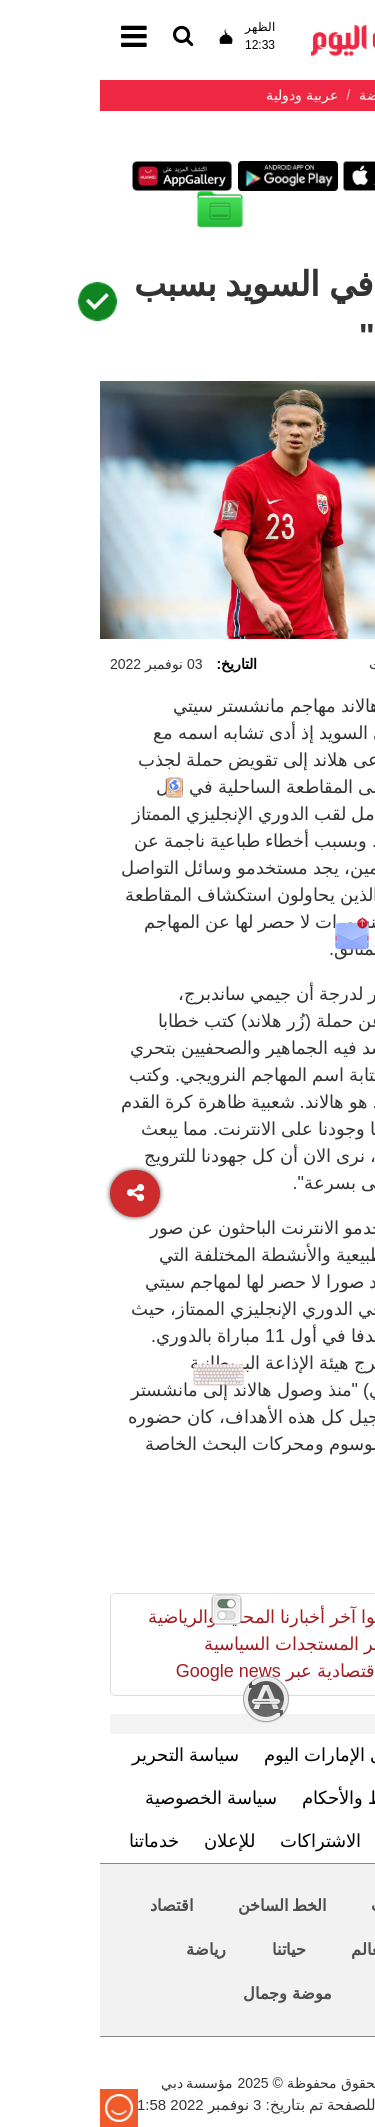  Describe the element at coordinates (97, 301) in the screenshot. I see `confirm or apply changes in a dialog` at that location.